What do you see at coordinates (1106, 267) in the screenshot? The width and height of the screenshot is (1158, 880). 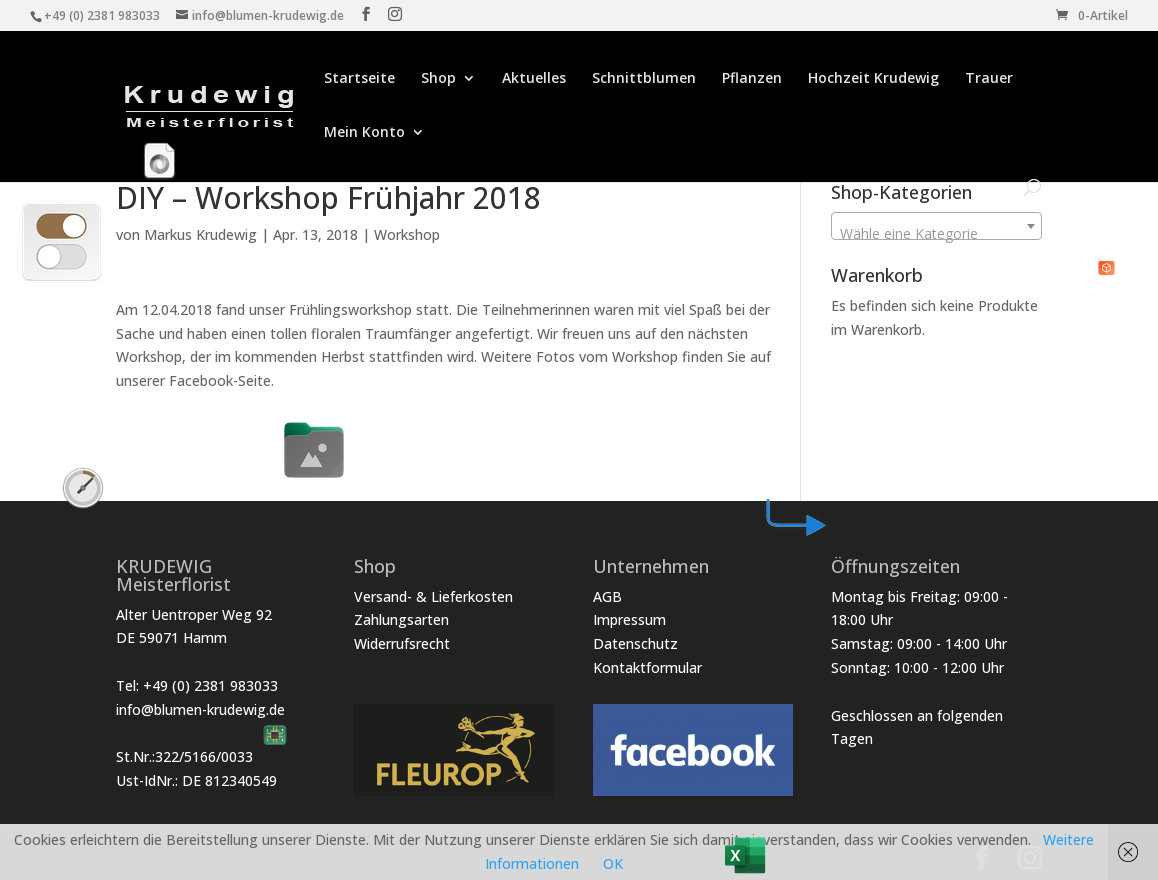 I see `open a 3D model file in STL format` at bounding box center [1106, 267].